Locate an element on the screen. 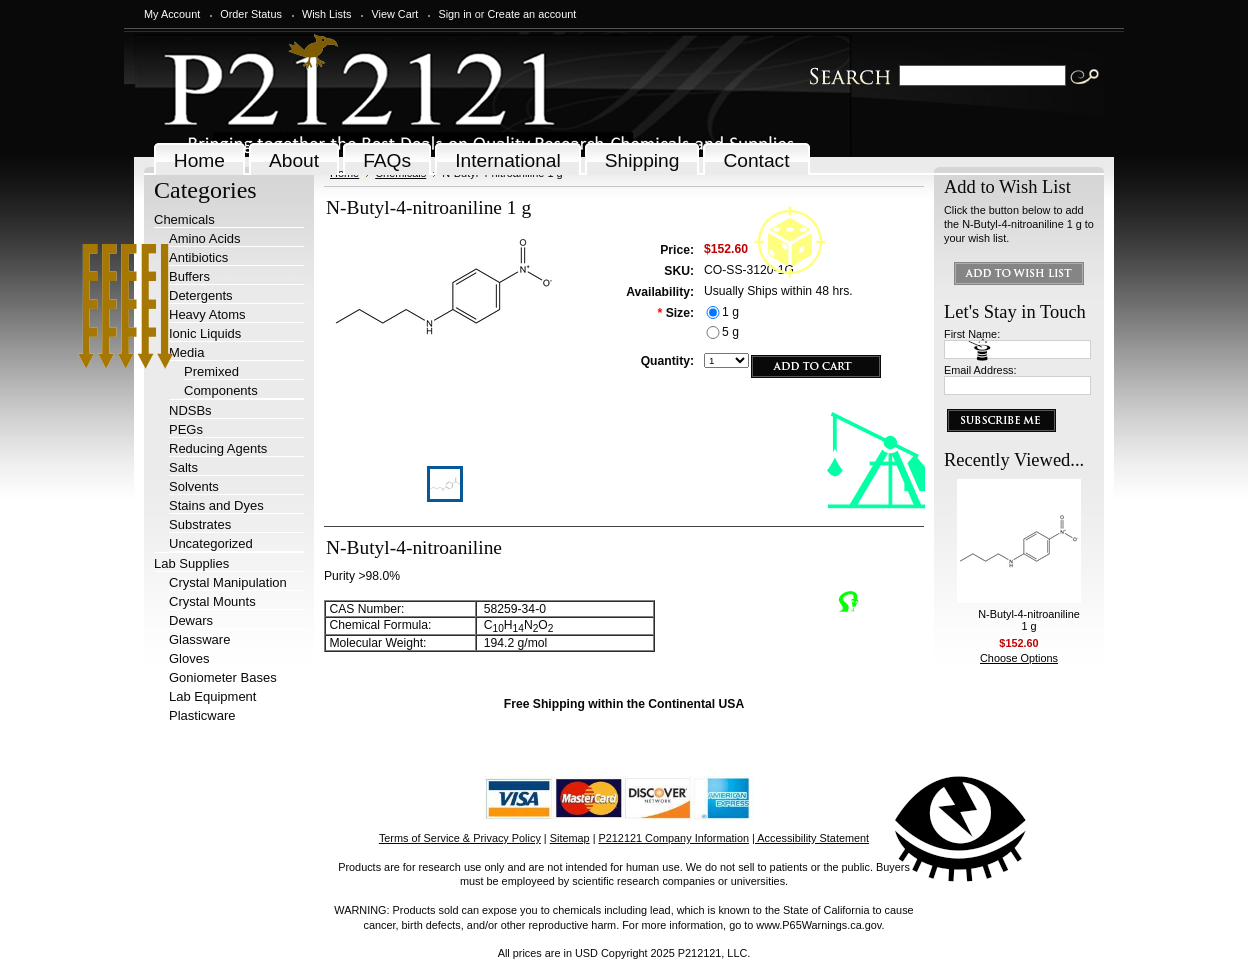 This screenshot has height=974, width=1248. access magic or special effects features is located at coordinates (979, 349).